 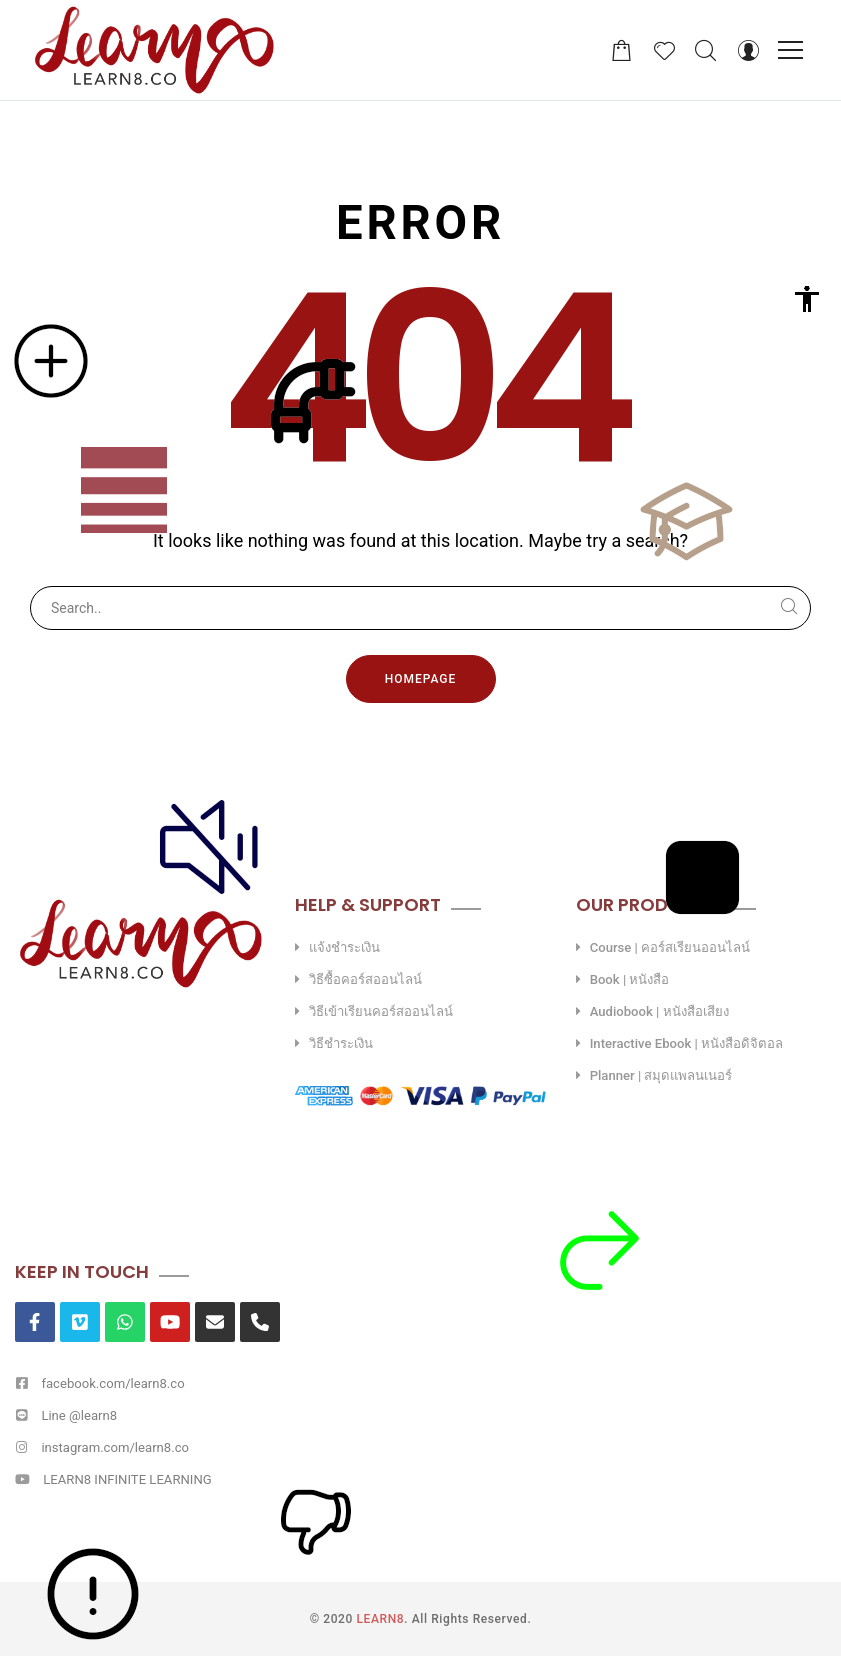 What do you see at coordinates (316, 1519) in the screenshot?
I see `dislike or downvote content` at bounding box center [316, 1519].